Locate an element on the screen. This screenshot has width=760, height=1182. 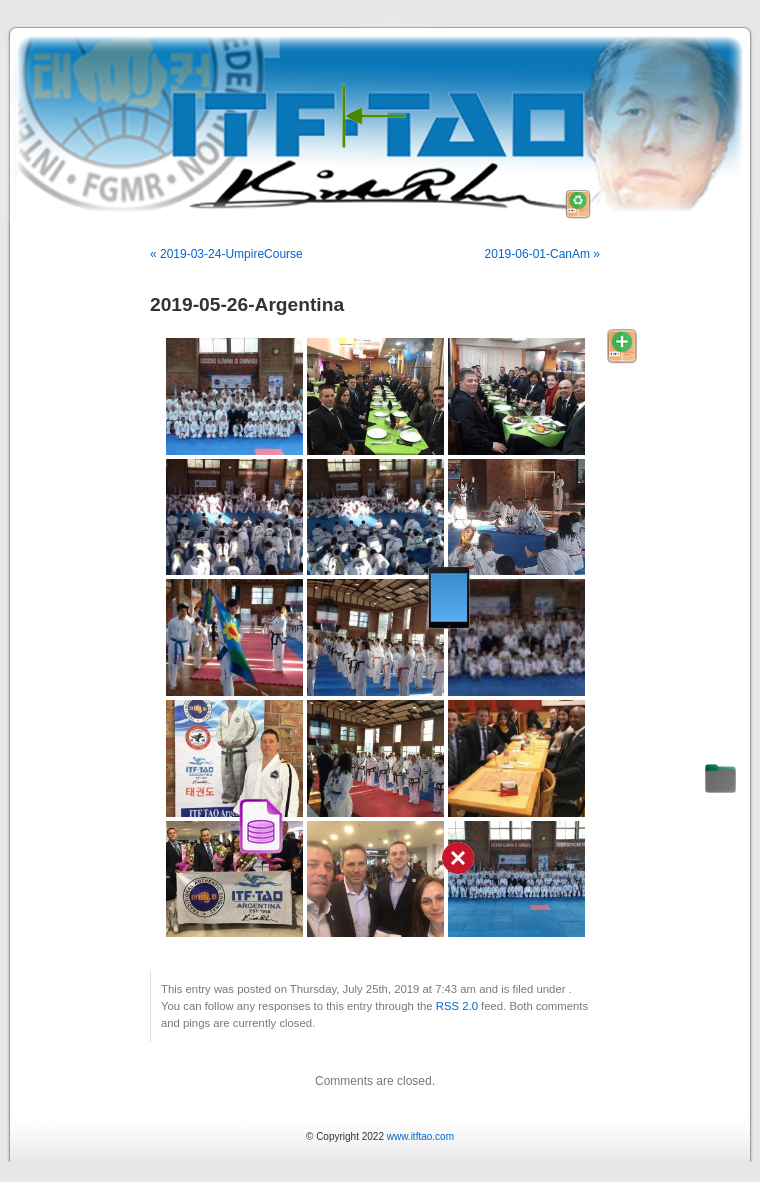
open folder to view contents is located at coordinates (720, 778).